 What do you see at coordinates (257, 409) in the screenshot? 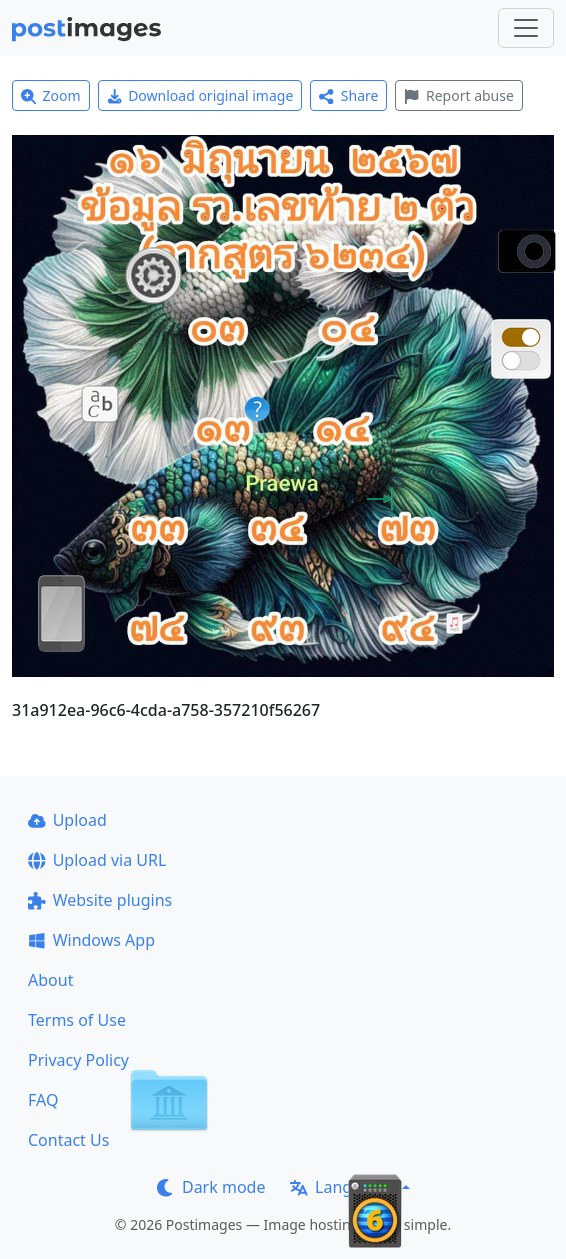
I see `open the help center or documentation` at bounding box center [257, 409].